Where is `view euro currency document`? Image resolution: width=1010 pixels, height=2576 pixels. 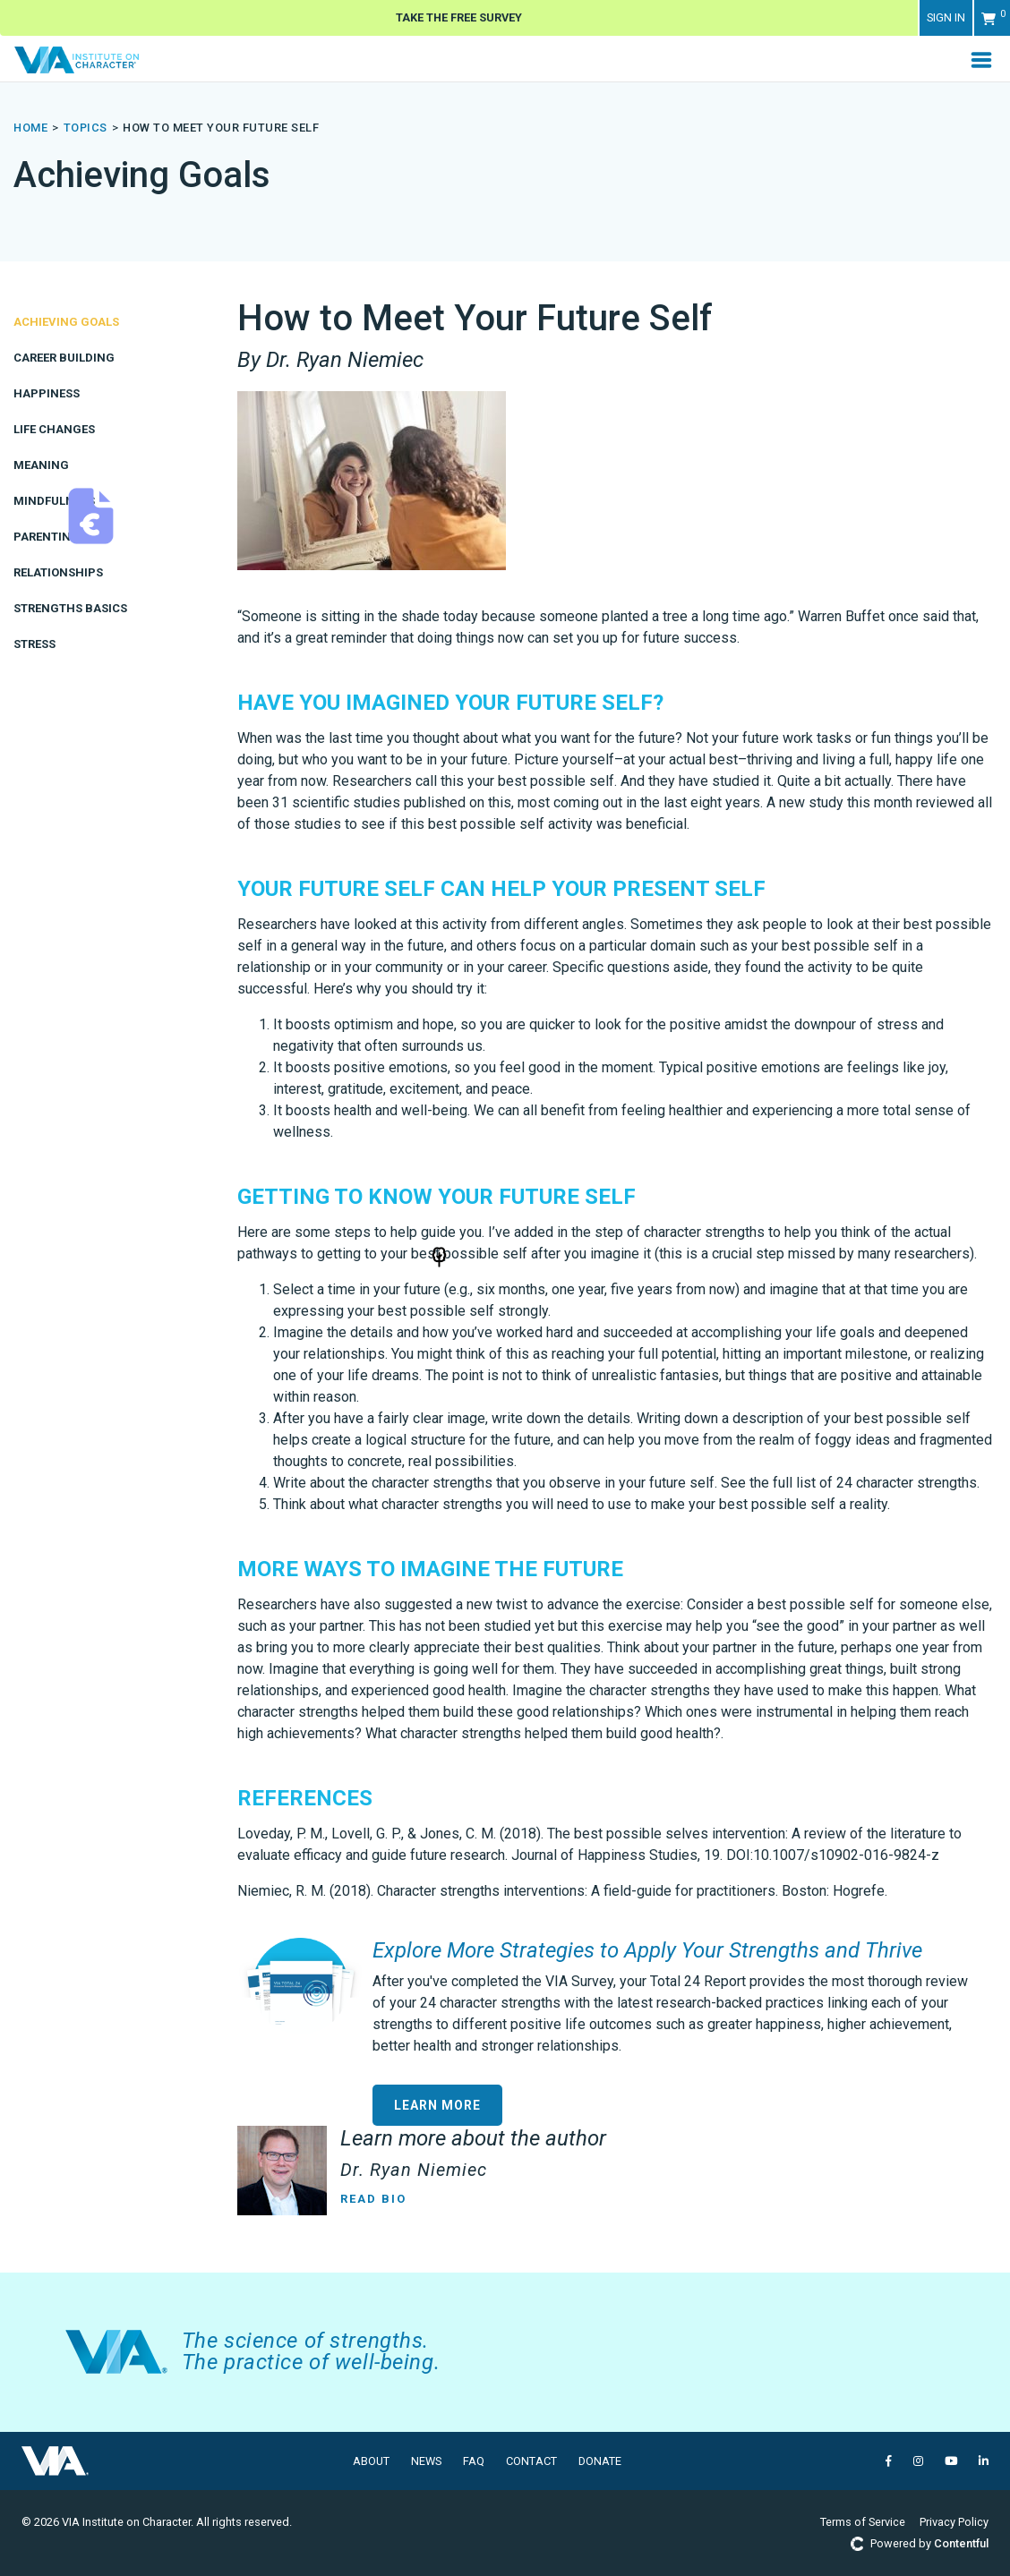
view euro currency document is located at coordinates (90, 516).